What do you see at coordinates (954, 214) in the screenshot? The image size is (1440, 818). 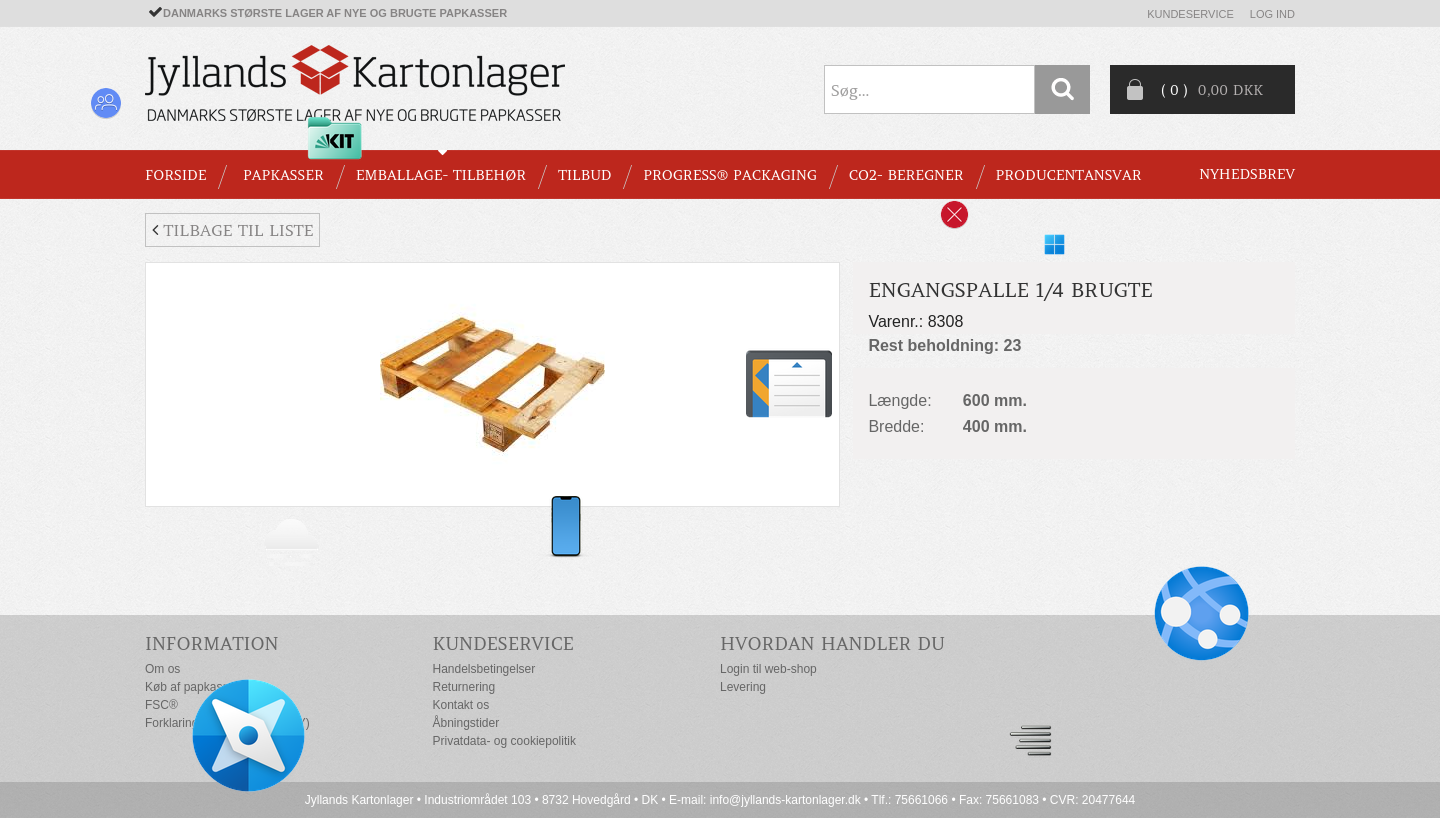 I see `indicates a file cannot sync to Dropbox` at bounding box center [954, 214].